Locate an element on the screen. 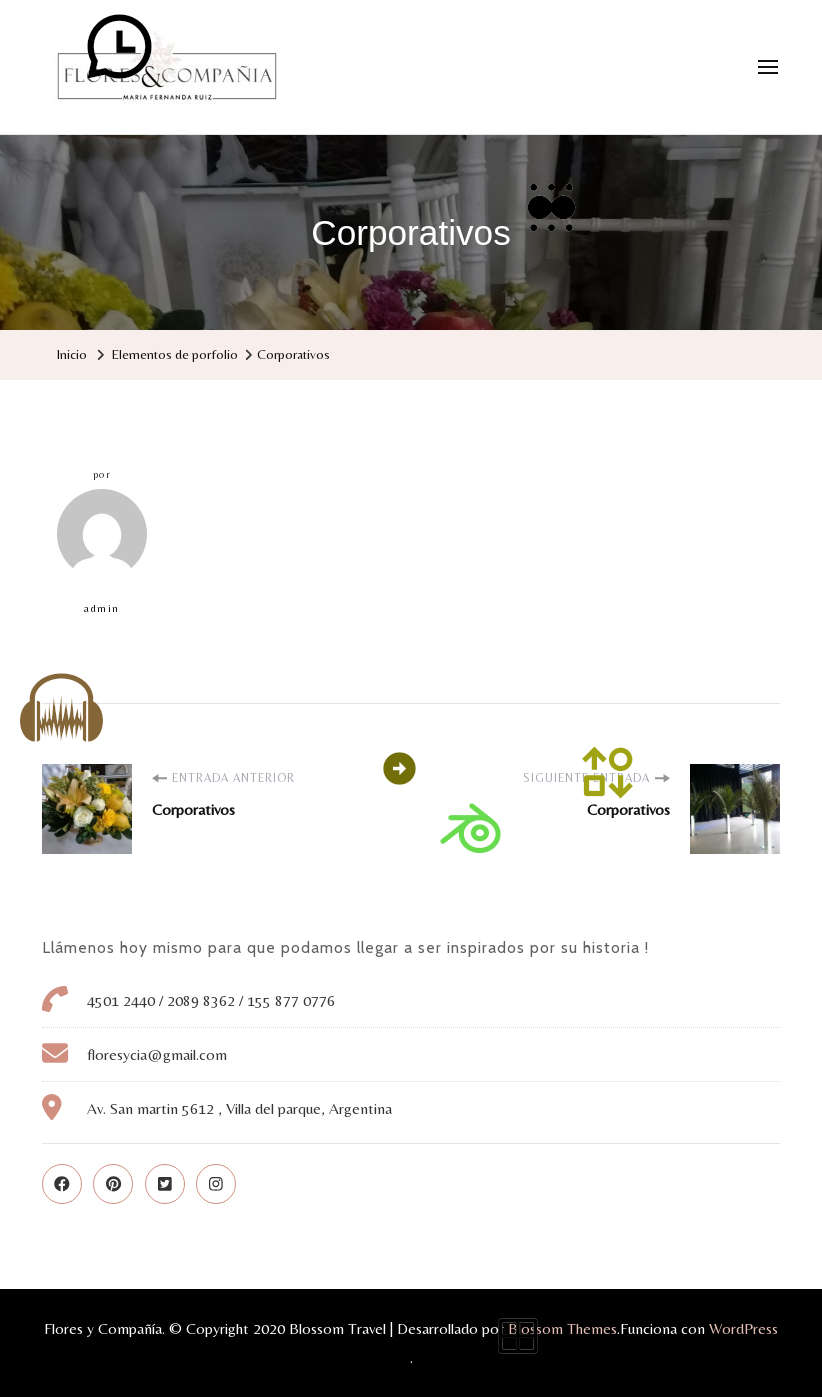 This screenshot has width=822, height=1397. indicates hazy or foggy weather conditions is located at coordinates (551, 207).